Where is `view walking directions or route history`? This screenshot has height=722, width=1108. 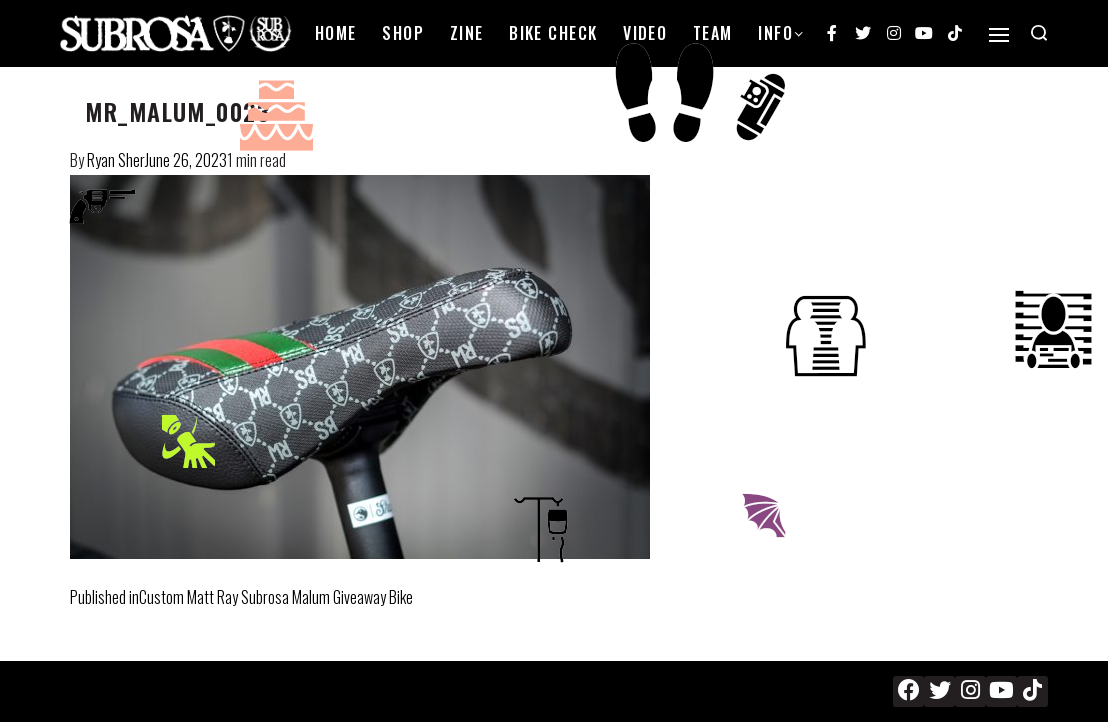
view walking directions or route history is located at coordinates (664, 93).